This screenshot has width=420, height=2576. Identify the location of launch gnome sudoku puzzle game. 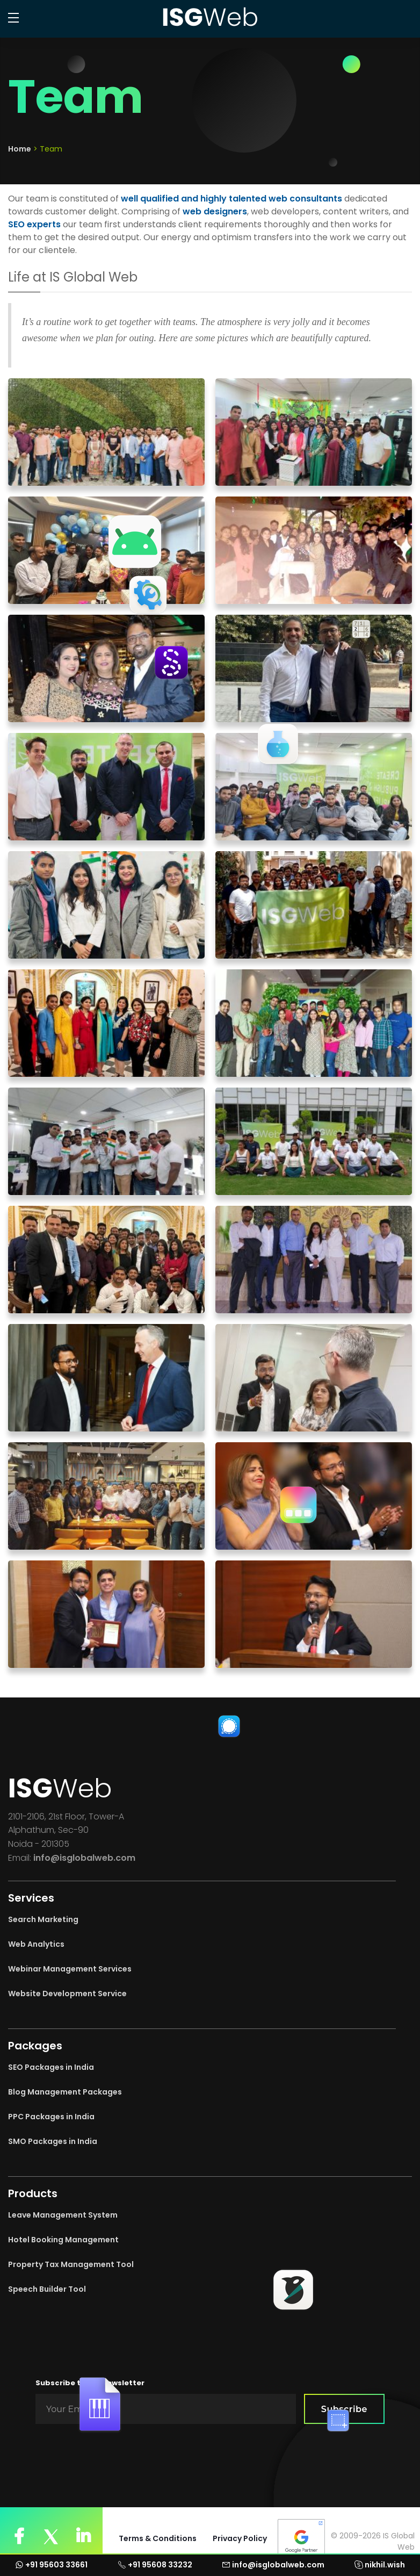
(361, 629).